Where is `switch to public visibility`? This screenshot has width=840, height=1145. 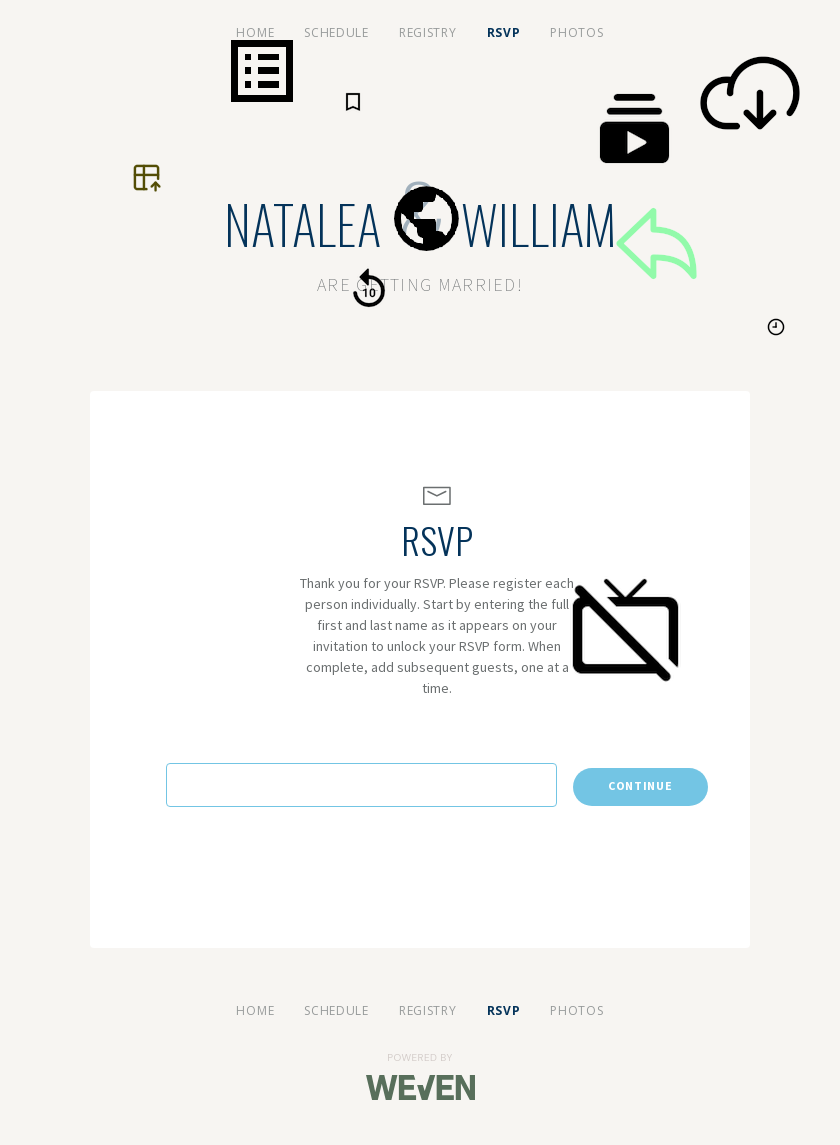
switch to public visibility is located at coordinates (426, 218).